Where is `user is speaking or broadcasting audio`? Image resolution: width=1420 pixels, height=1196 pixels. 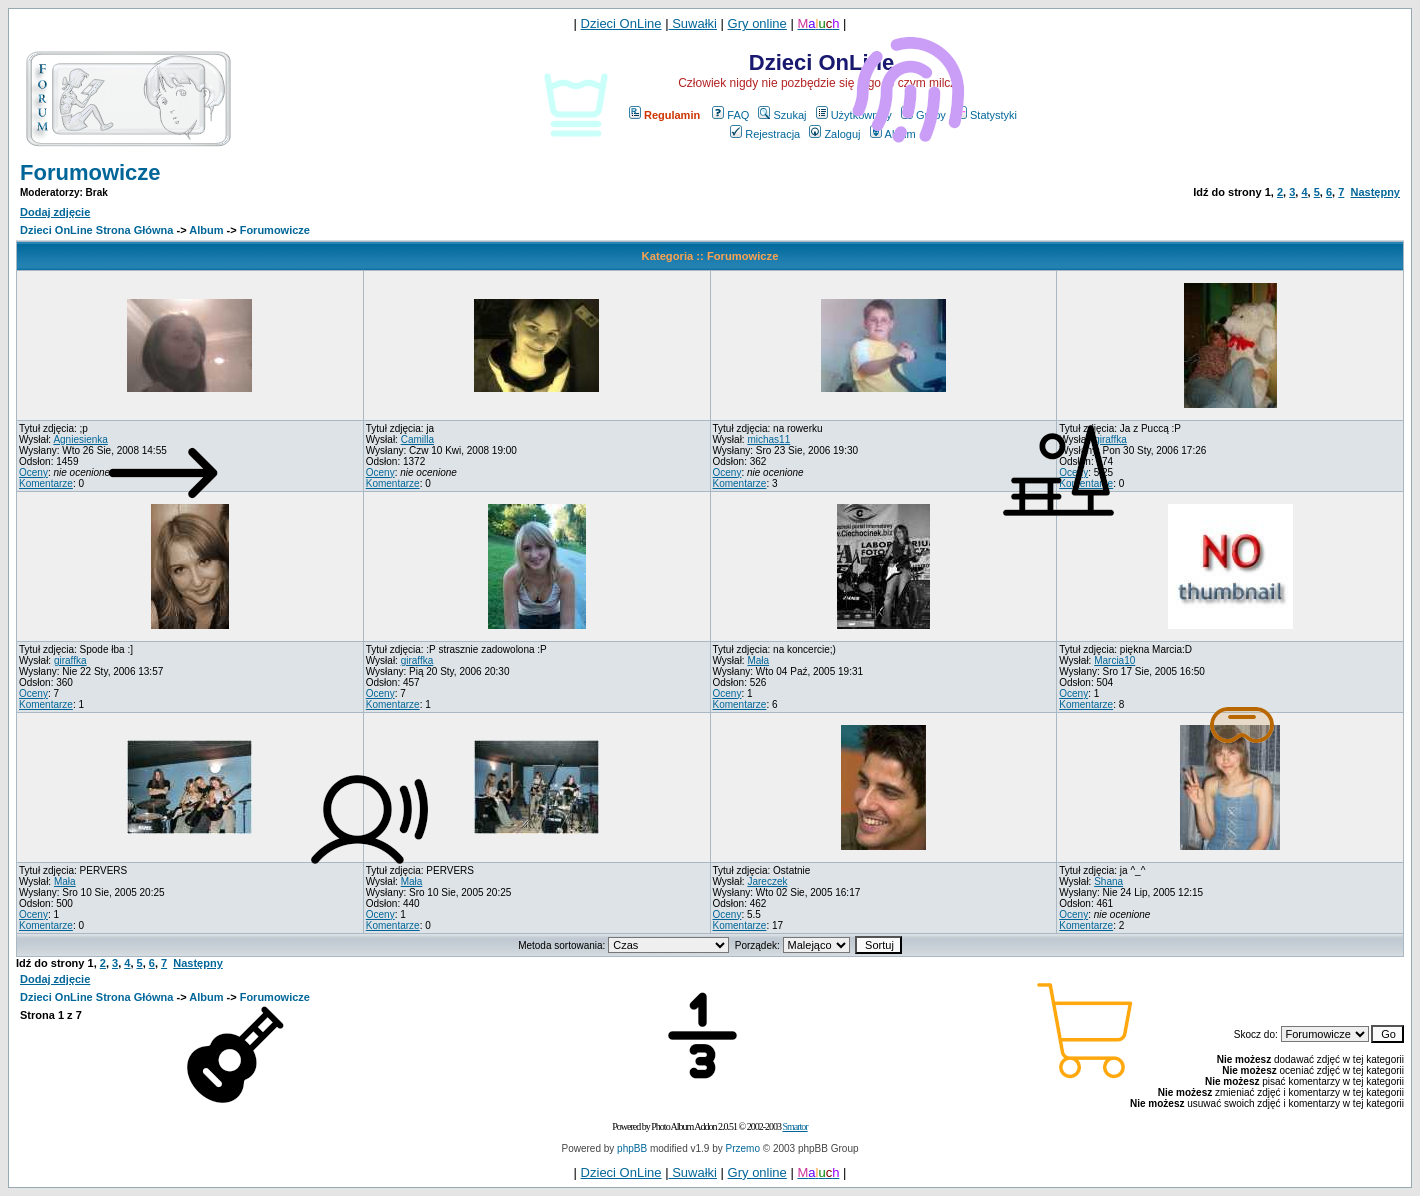 user is speaking or broadcasting audio is located at coordinates (367, 819).